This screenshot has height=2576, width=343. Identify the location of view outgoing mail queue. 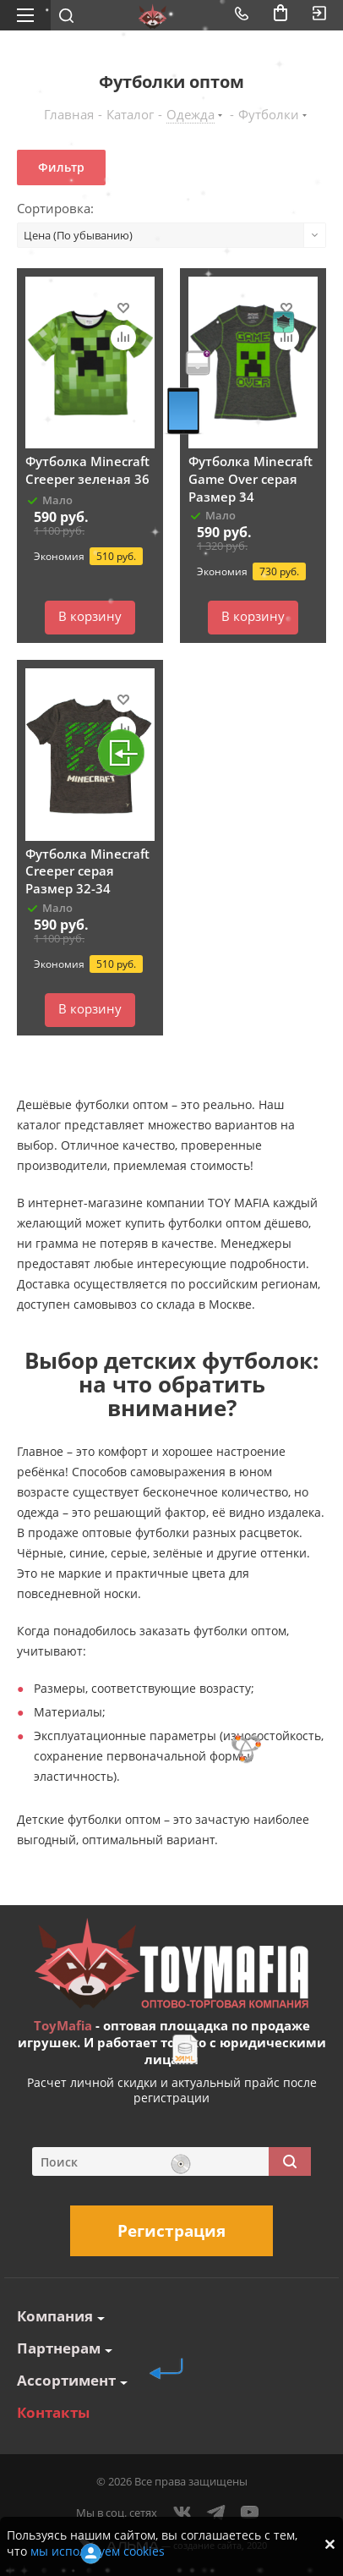
(198, 363).